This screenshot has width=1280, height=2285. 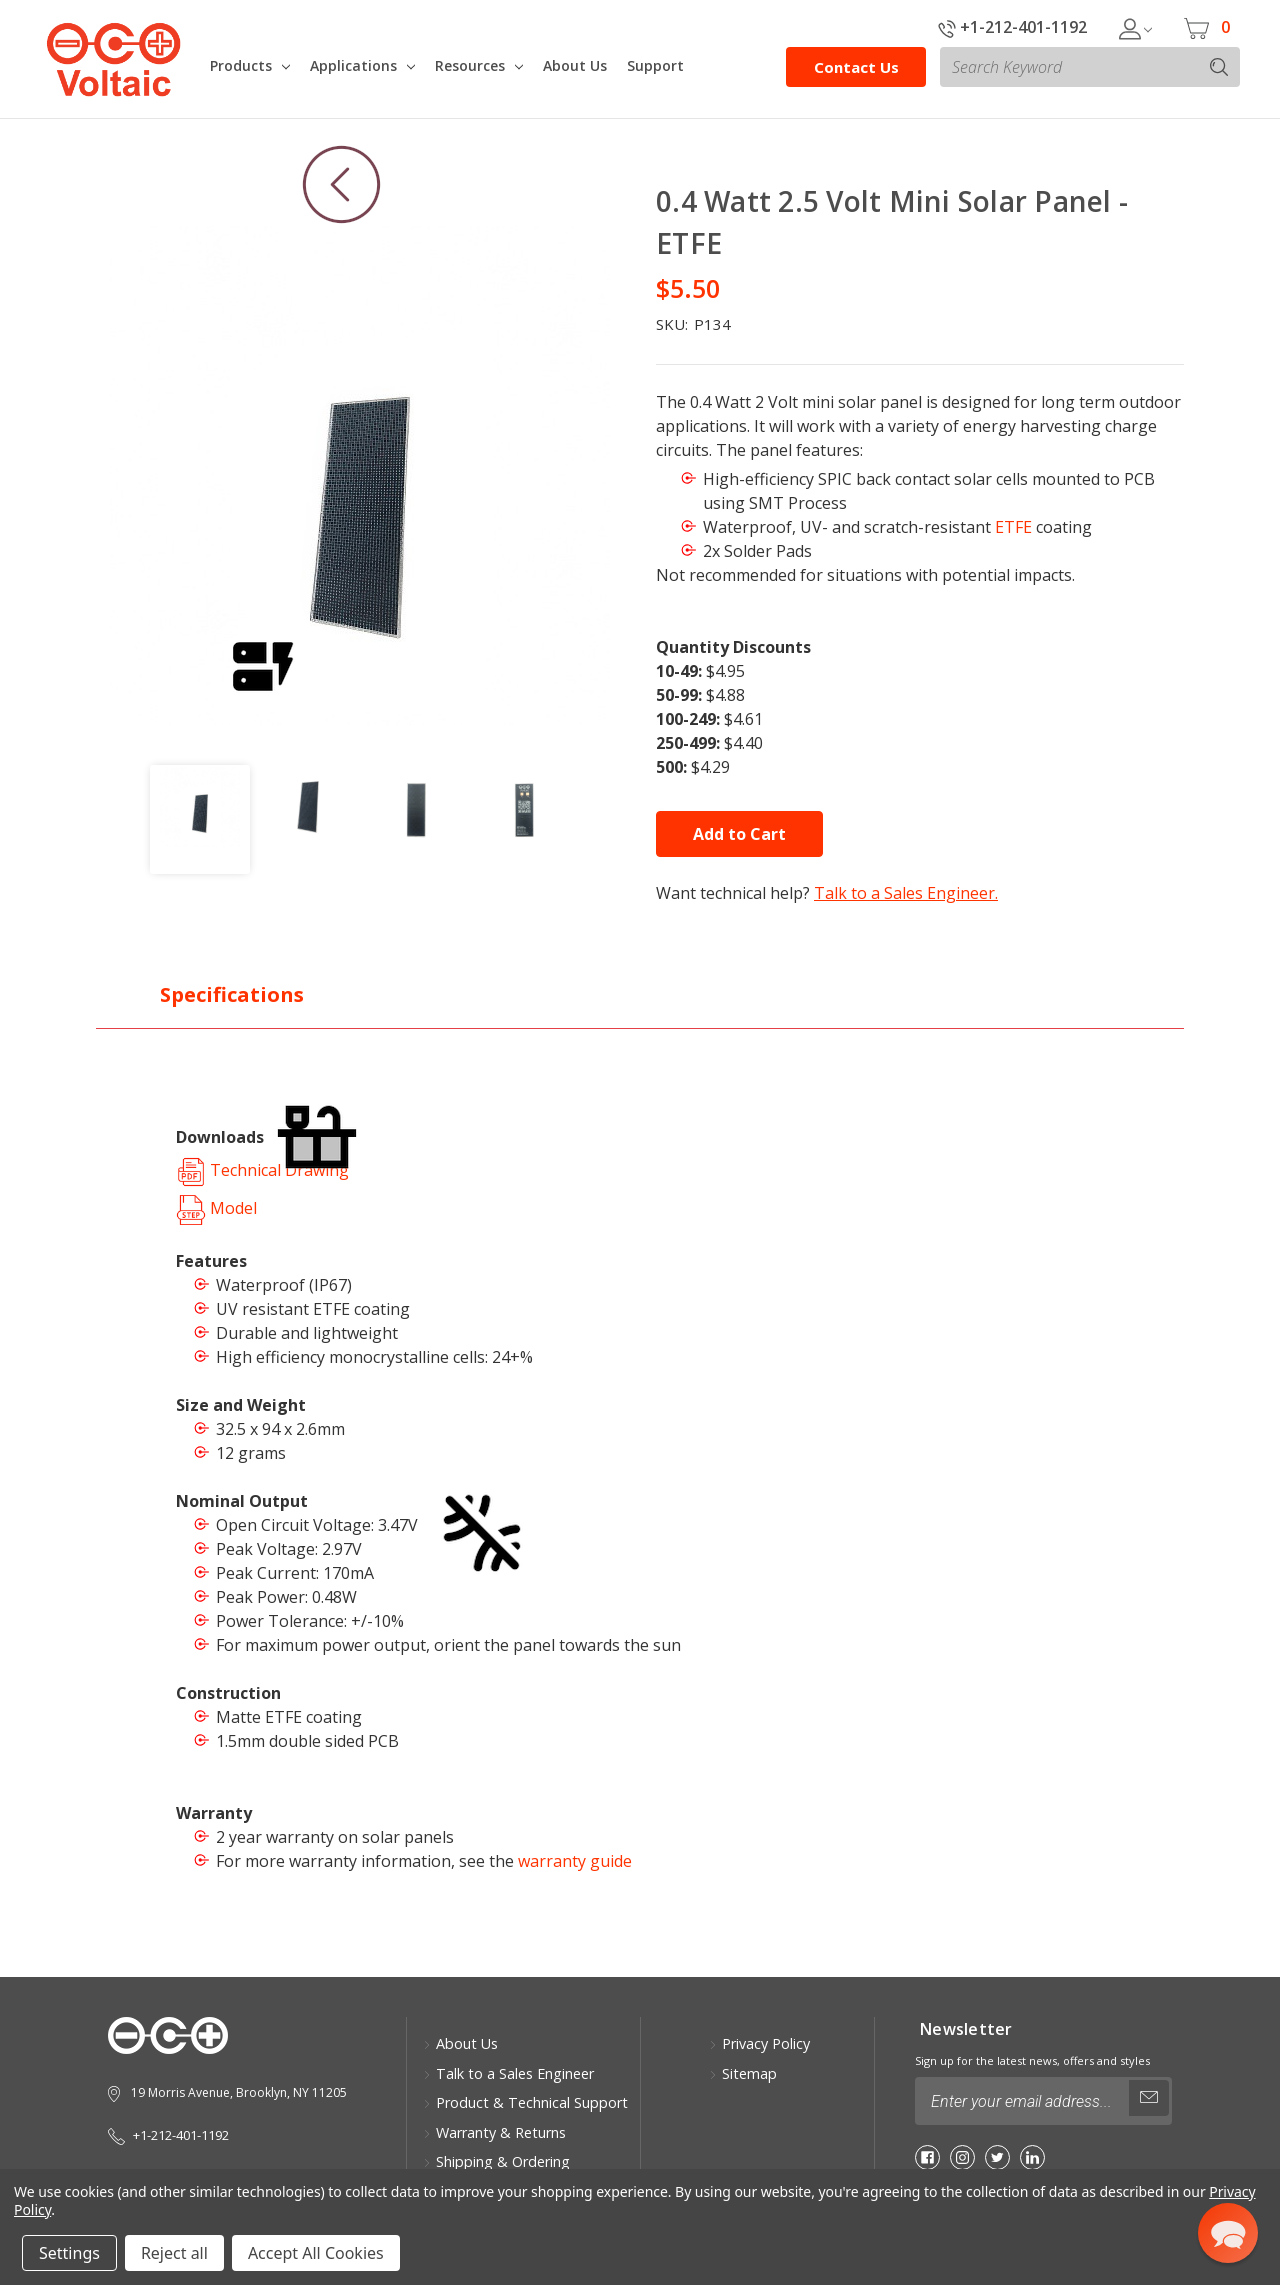 What do you see at coordinates (317, 1137) in the screenshot?
I see `browse kitchen countertop options` at bounding box center [317, 1137].